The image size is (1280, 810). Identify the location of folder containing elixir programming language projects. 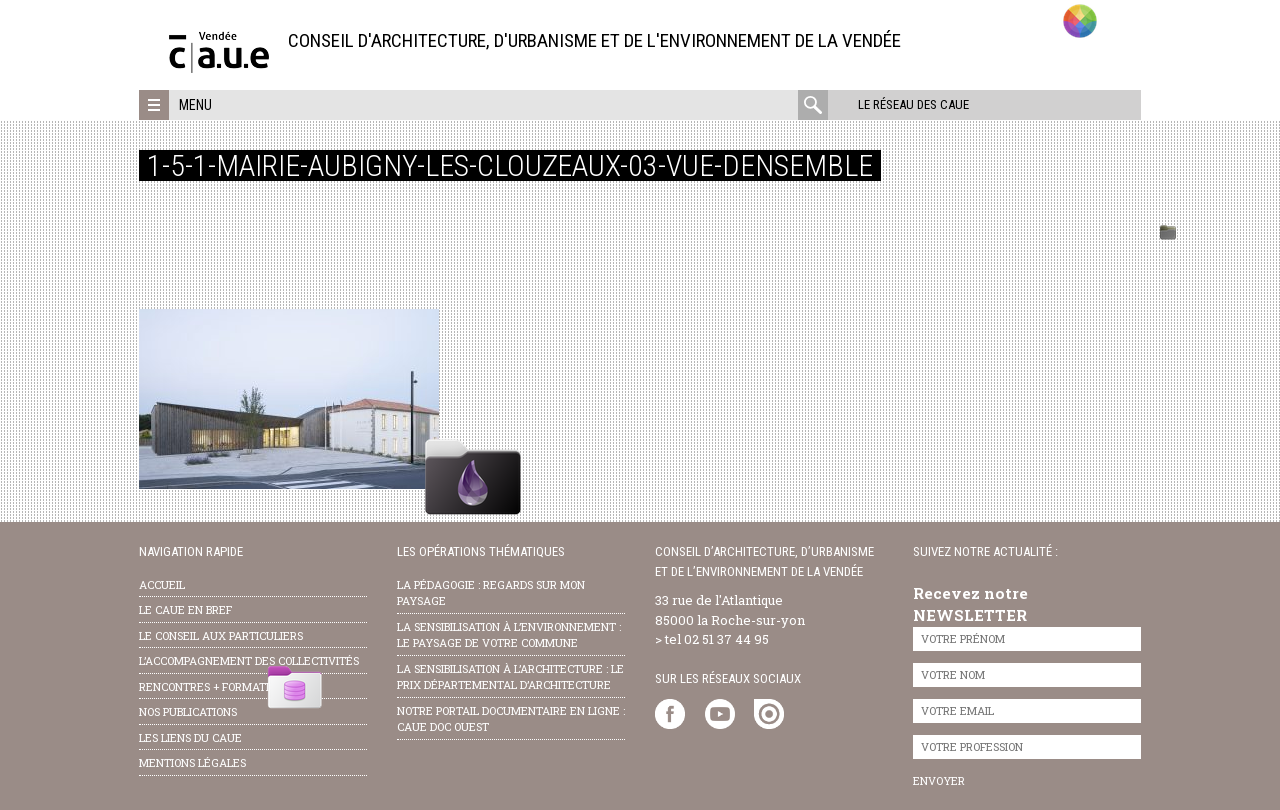
(472, 479).